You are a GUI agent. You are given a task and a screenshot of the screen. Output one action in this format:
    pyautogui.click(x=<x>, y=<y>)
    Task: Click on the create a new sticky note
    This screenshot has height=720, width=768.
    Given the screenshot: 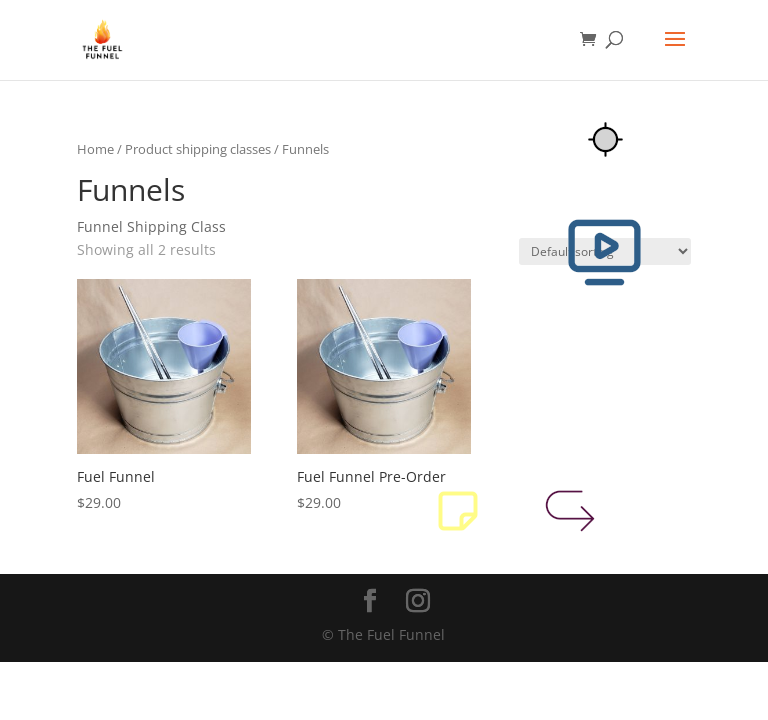 What is the action you would take?
    pyautogui.click(x=458, y=511)
    